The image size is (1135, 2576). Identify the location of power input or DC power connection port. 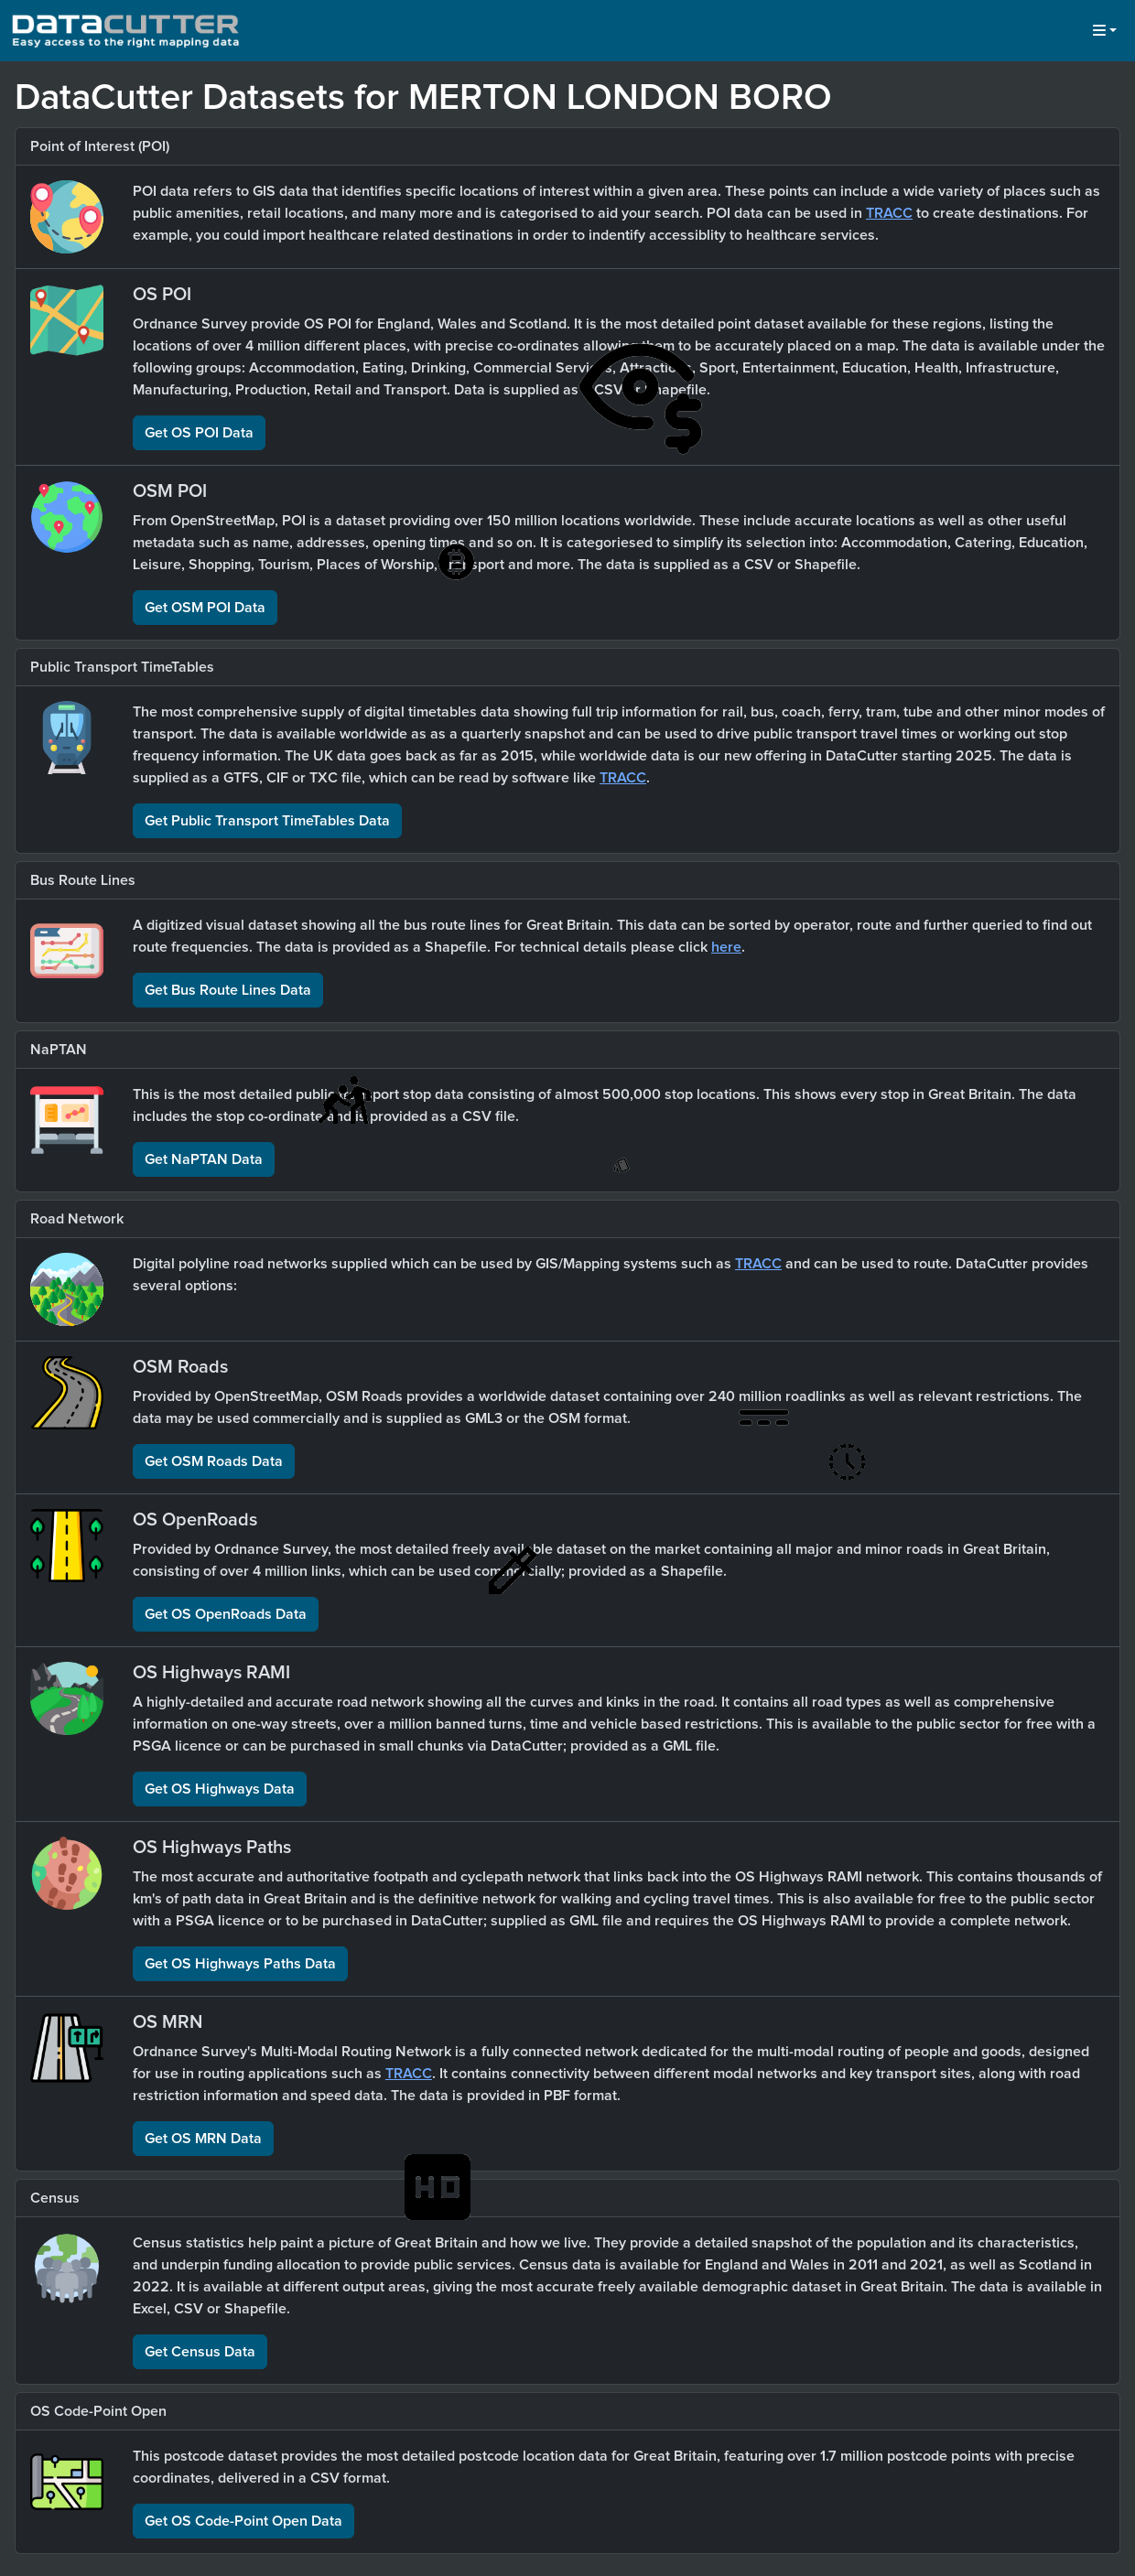
(765, 1417).